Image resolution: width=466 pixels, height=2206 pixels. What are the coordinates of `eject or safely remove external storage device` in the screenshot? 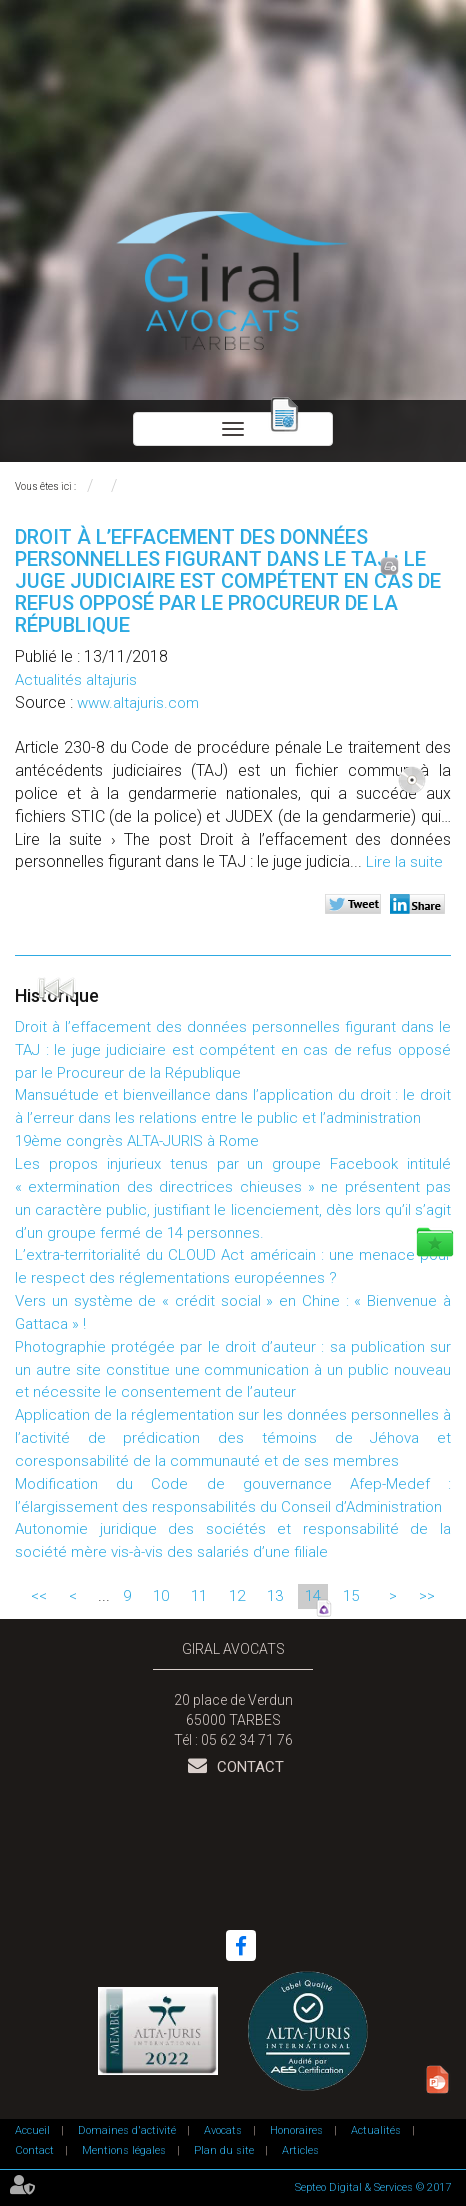 It's located at (389, 566).